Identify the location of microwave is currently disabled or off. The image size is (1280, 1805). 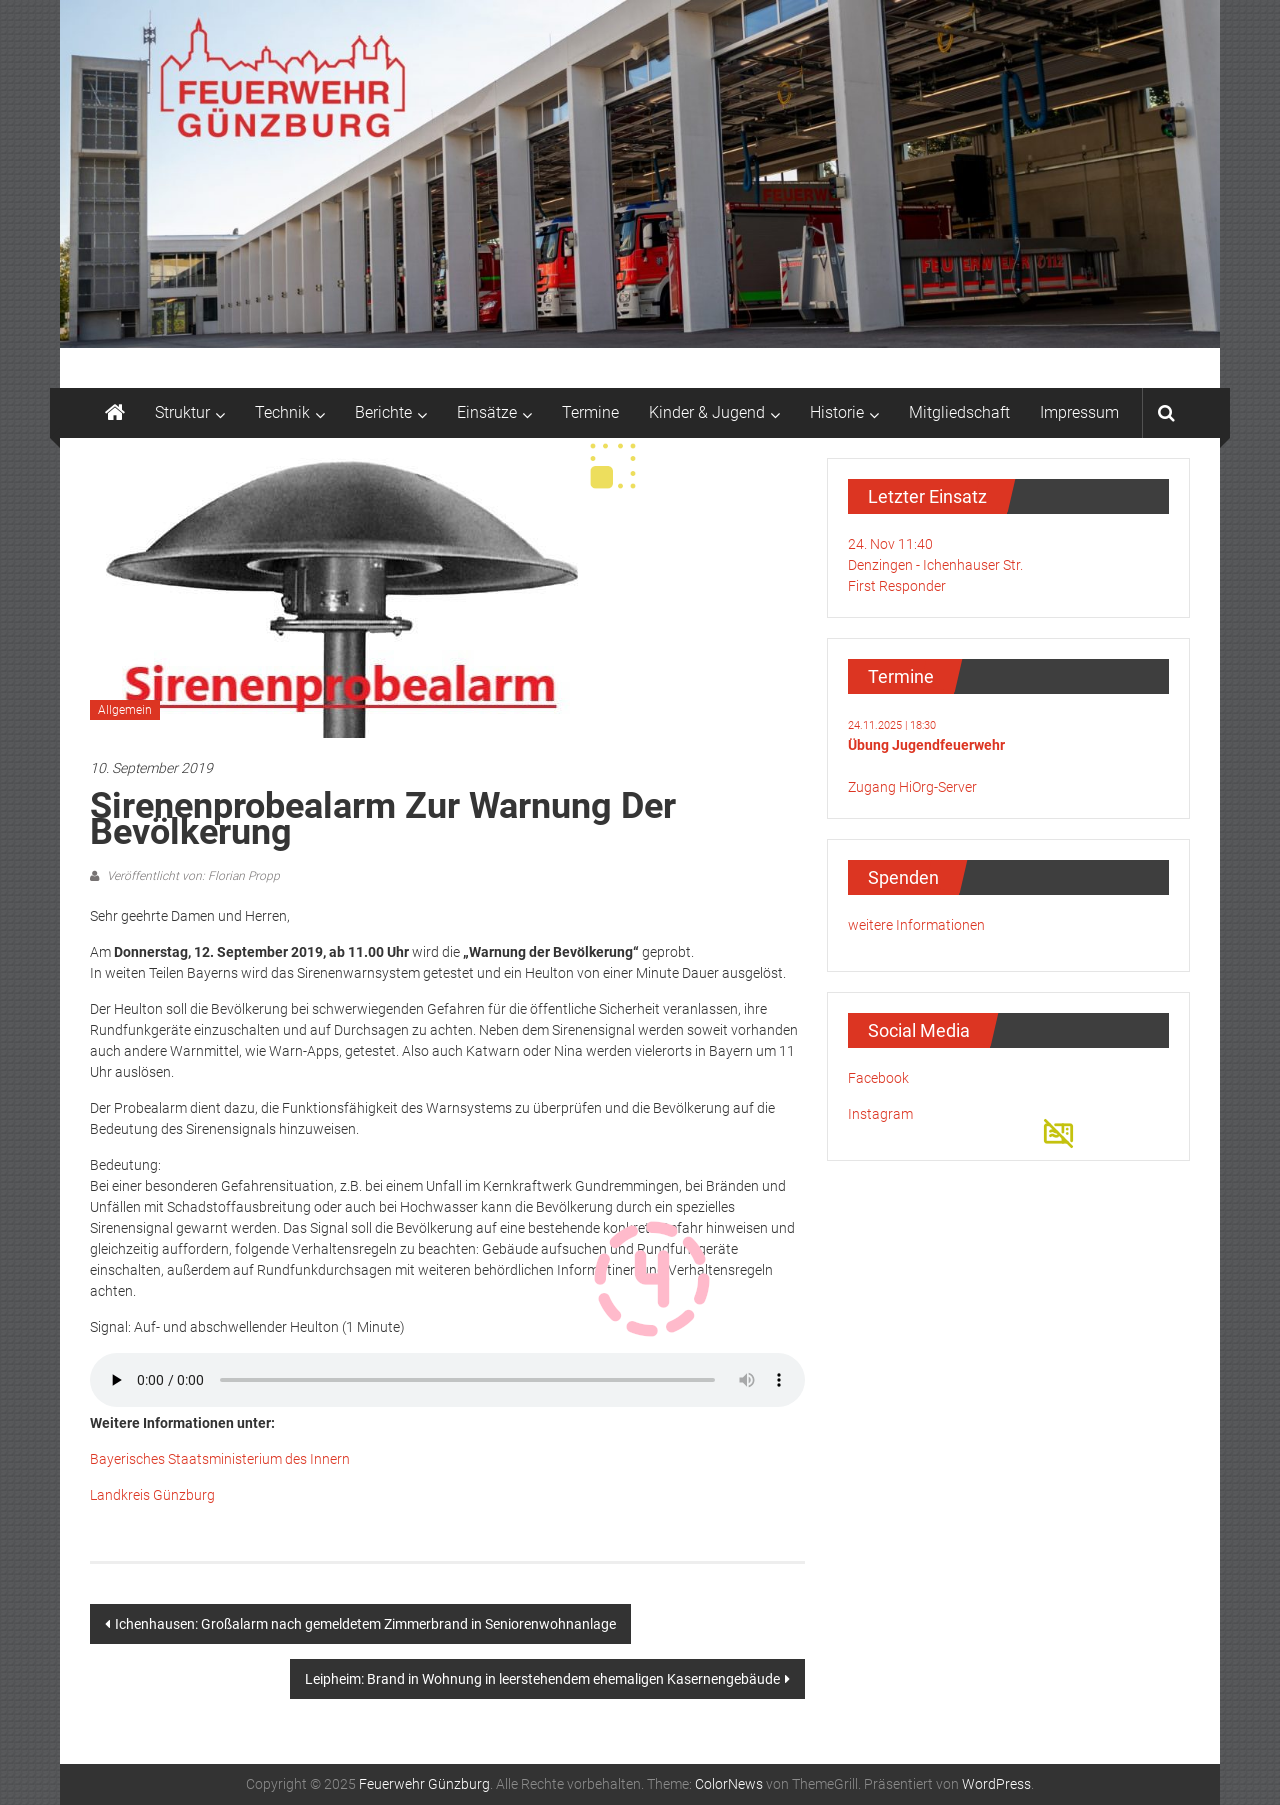
(1058, 1133).